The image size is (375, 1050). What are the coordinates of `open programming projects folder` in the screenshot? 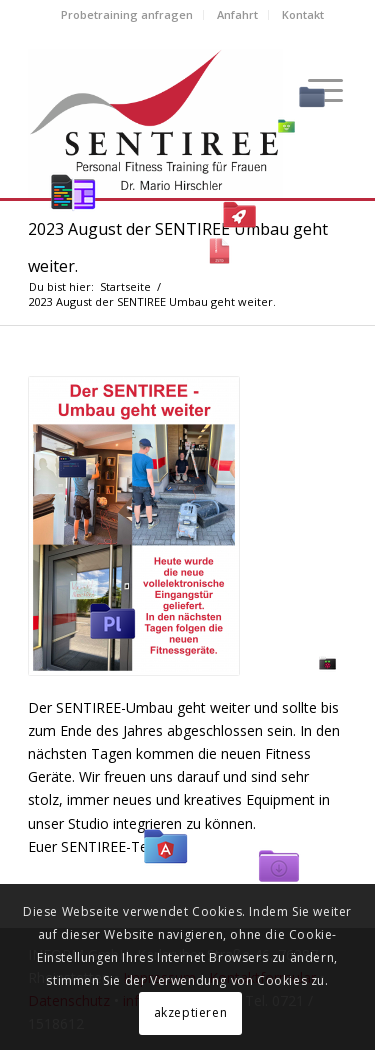 It's located at (73, 193).